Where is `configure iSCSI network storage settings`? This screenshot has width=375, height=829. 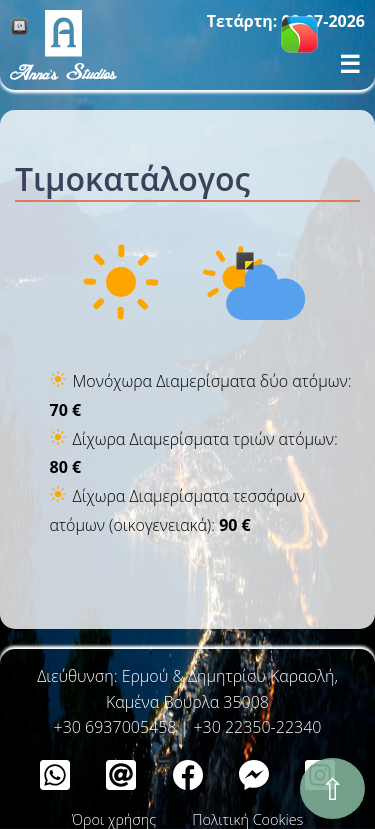 configure iSCSI network storage settings is located at coordinates (19, 26).